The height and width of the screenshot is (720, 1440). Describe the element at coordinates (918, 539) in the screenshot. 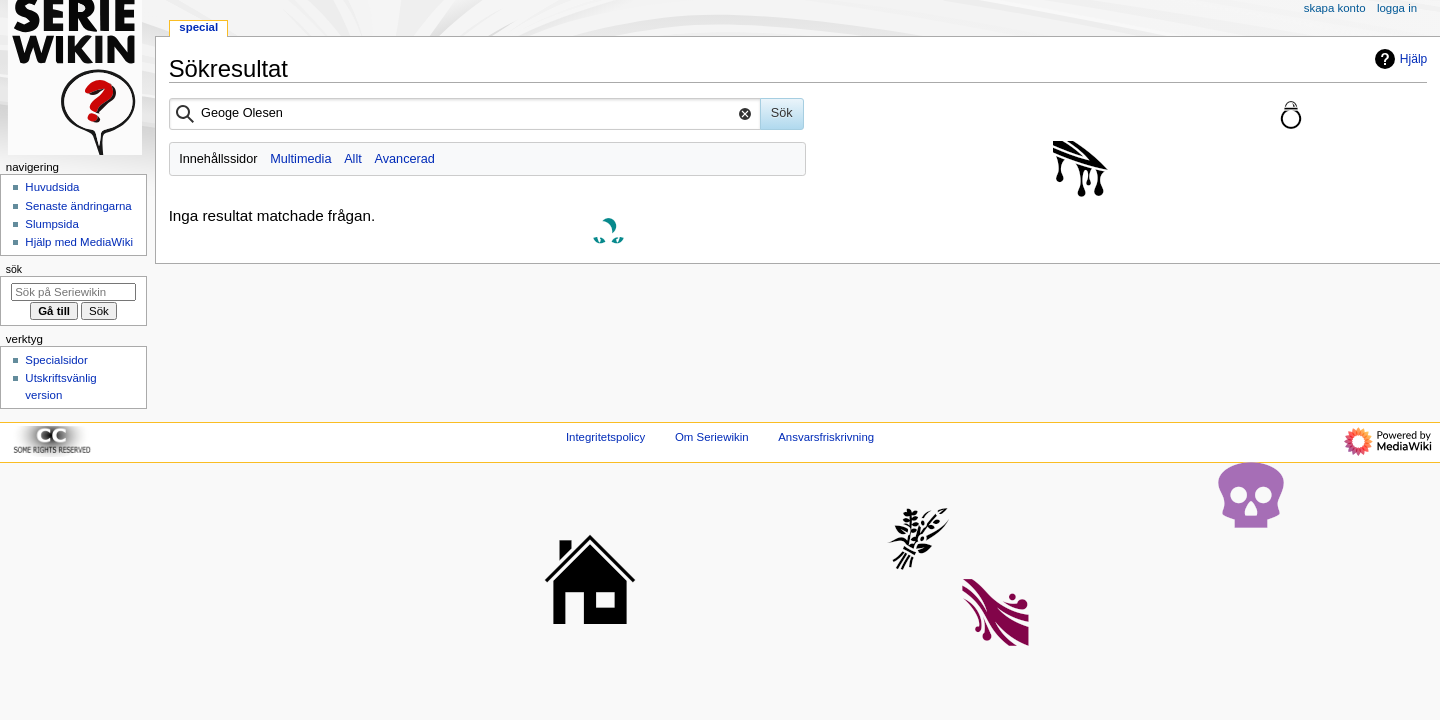

I see `view collected herbs or botanical items` at that location.